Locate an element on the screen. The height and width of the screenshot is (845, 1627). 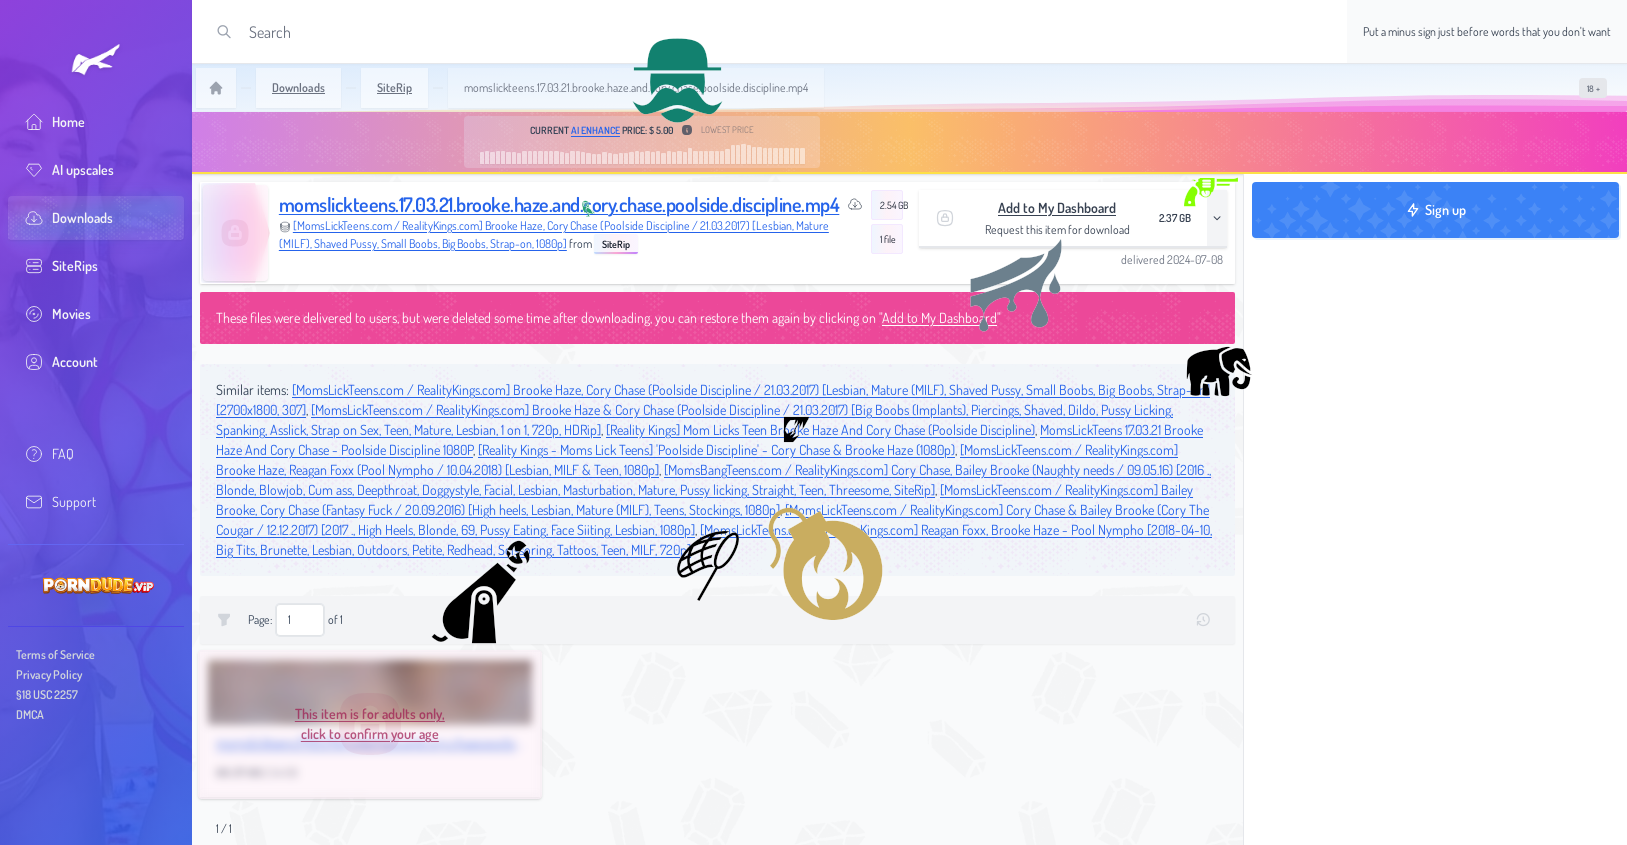
use fire bomb attack or ability is located at coordinates (824, 562).